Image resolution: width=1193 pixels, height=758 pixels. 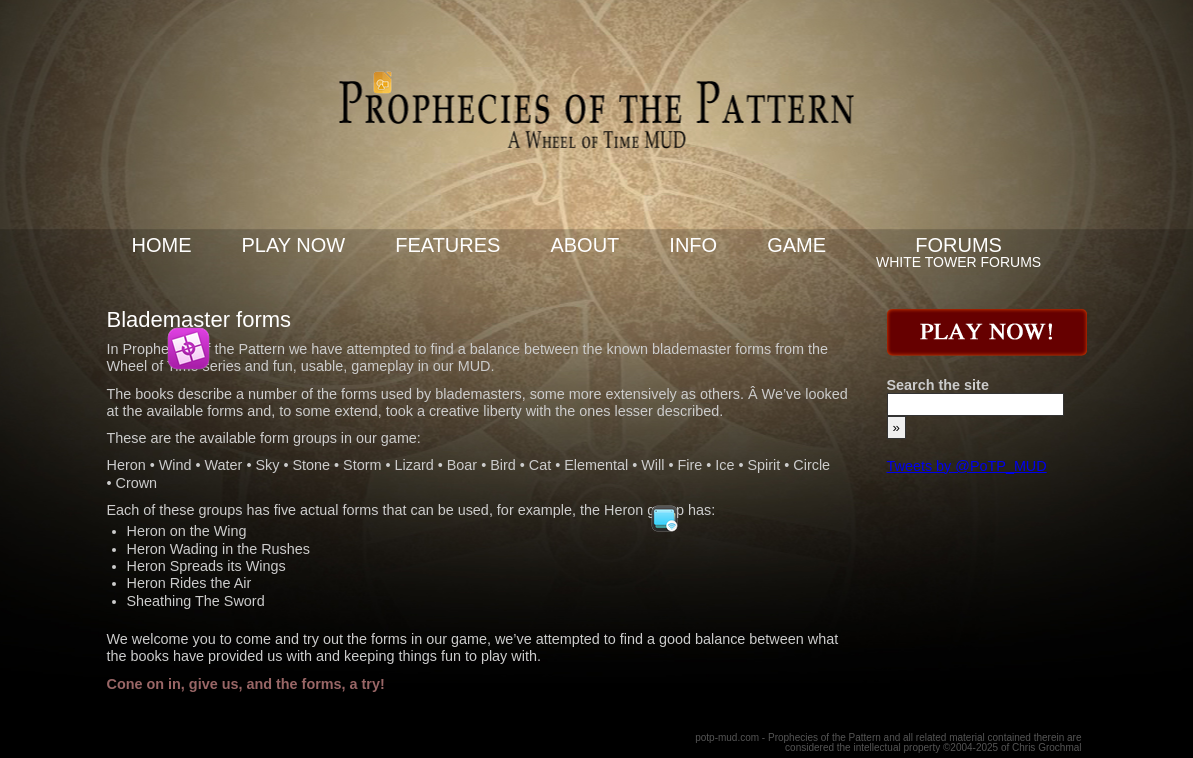 I want to click on open remote desktop app, so click(x=664, y=518).